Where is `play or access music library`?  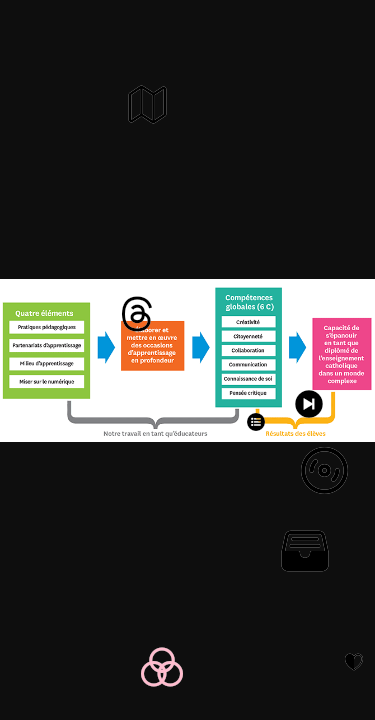 play or access music library is located at coordinates (324, 470).